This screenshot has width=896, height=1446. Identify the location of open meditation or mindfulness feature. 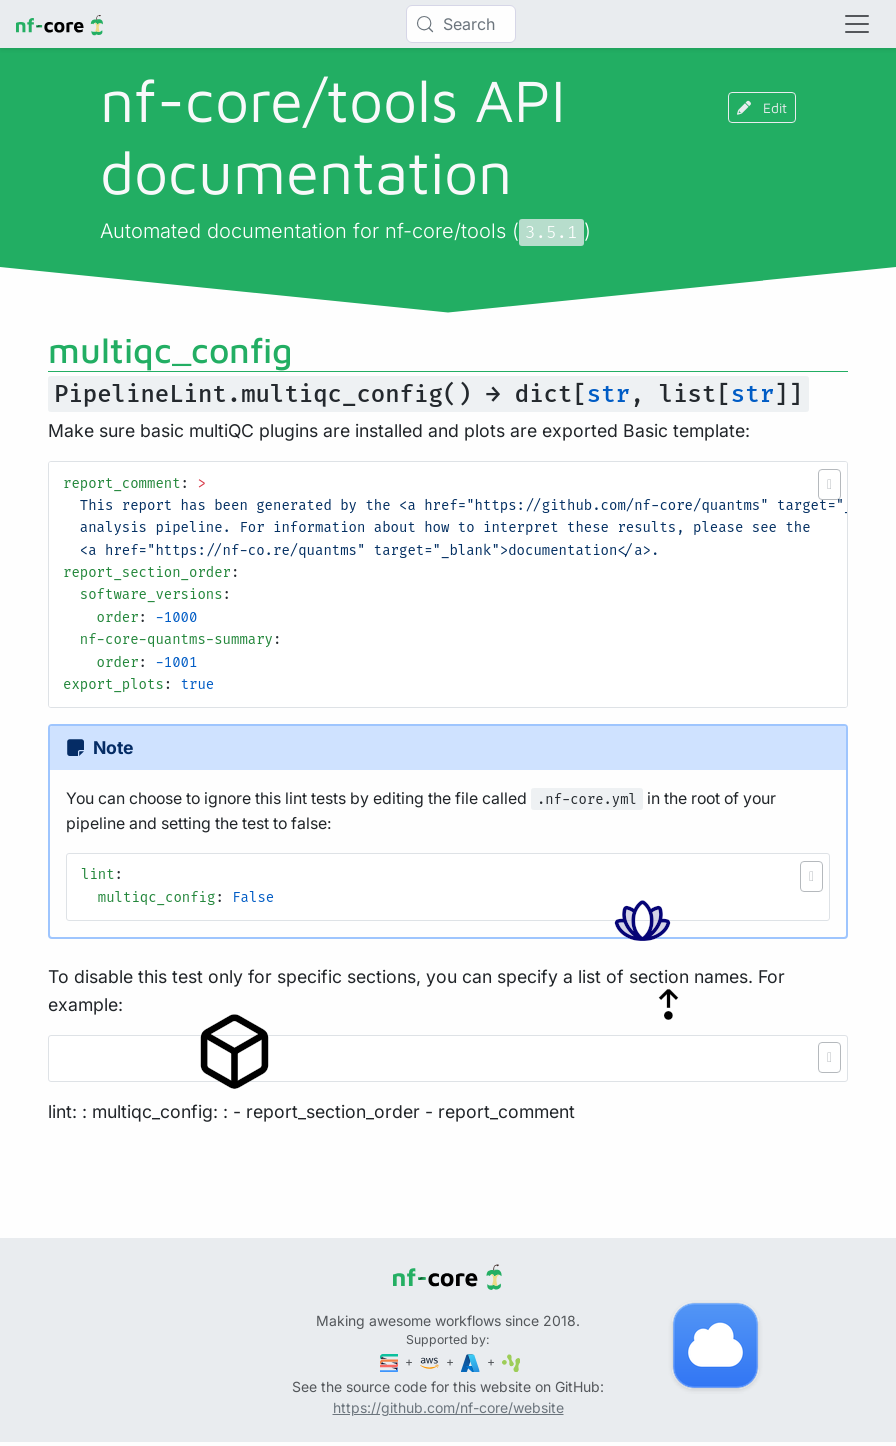
(642, 922).